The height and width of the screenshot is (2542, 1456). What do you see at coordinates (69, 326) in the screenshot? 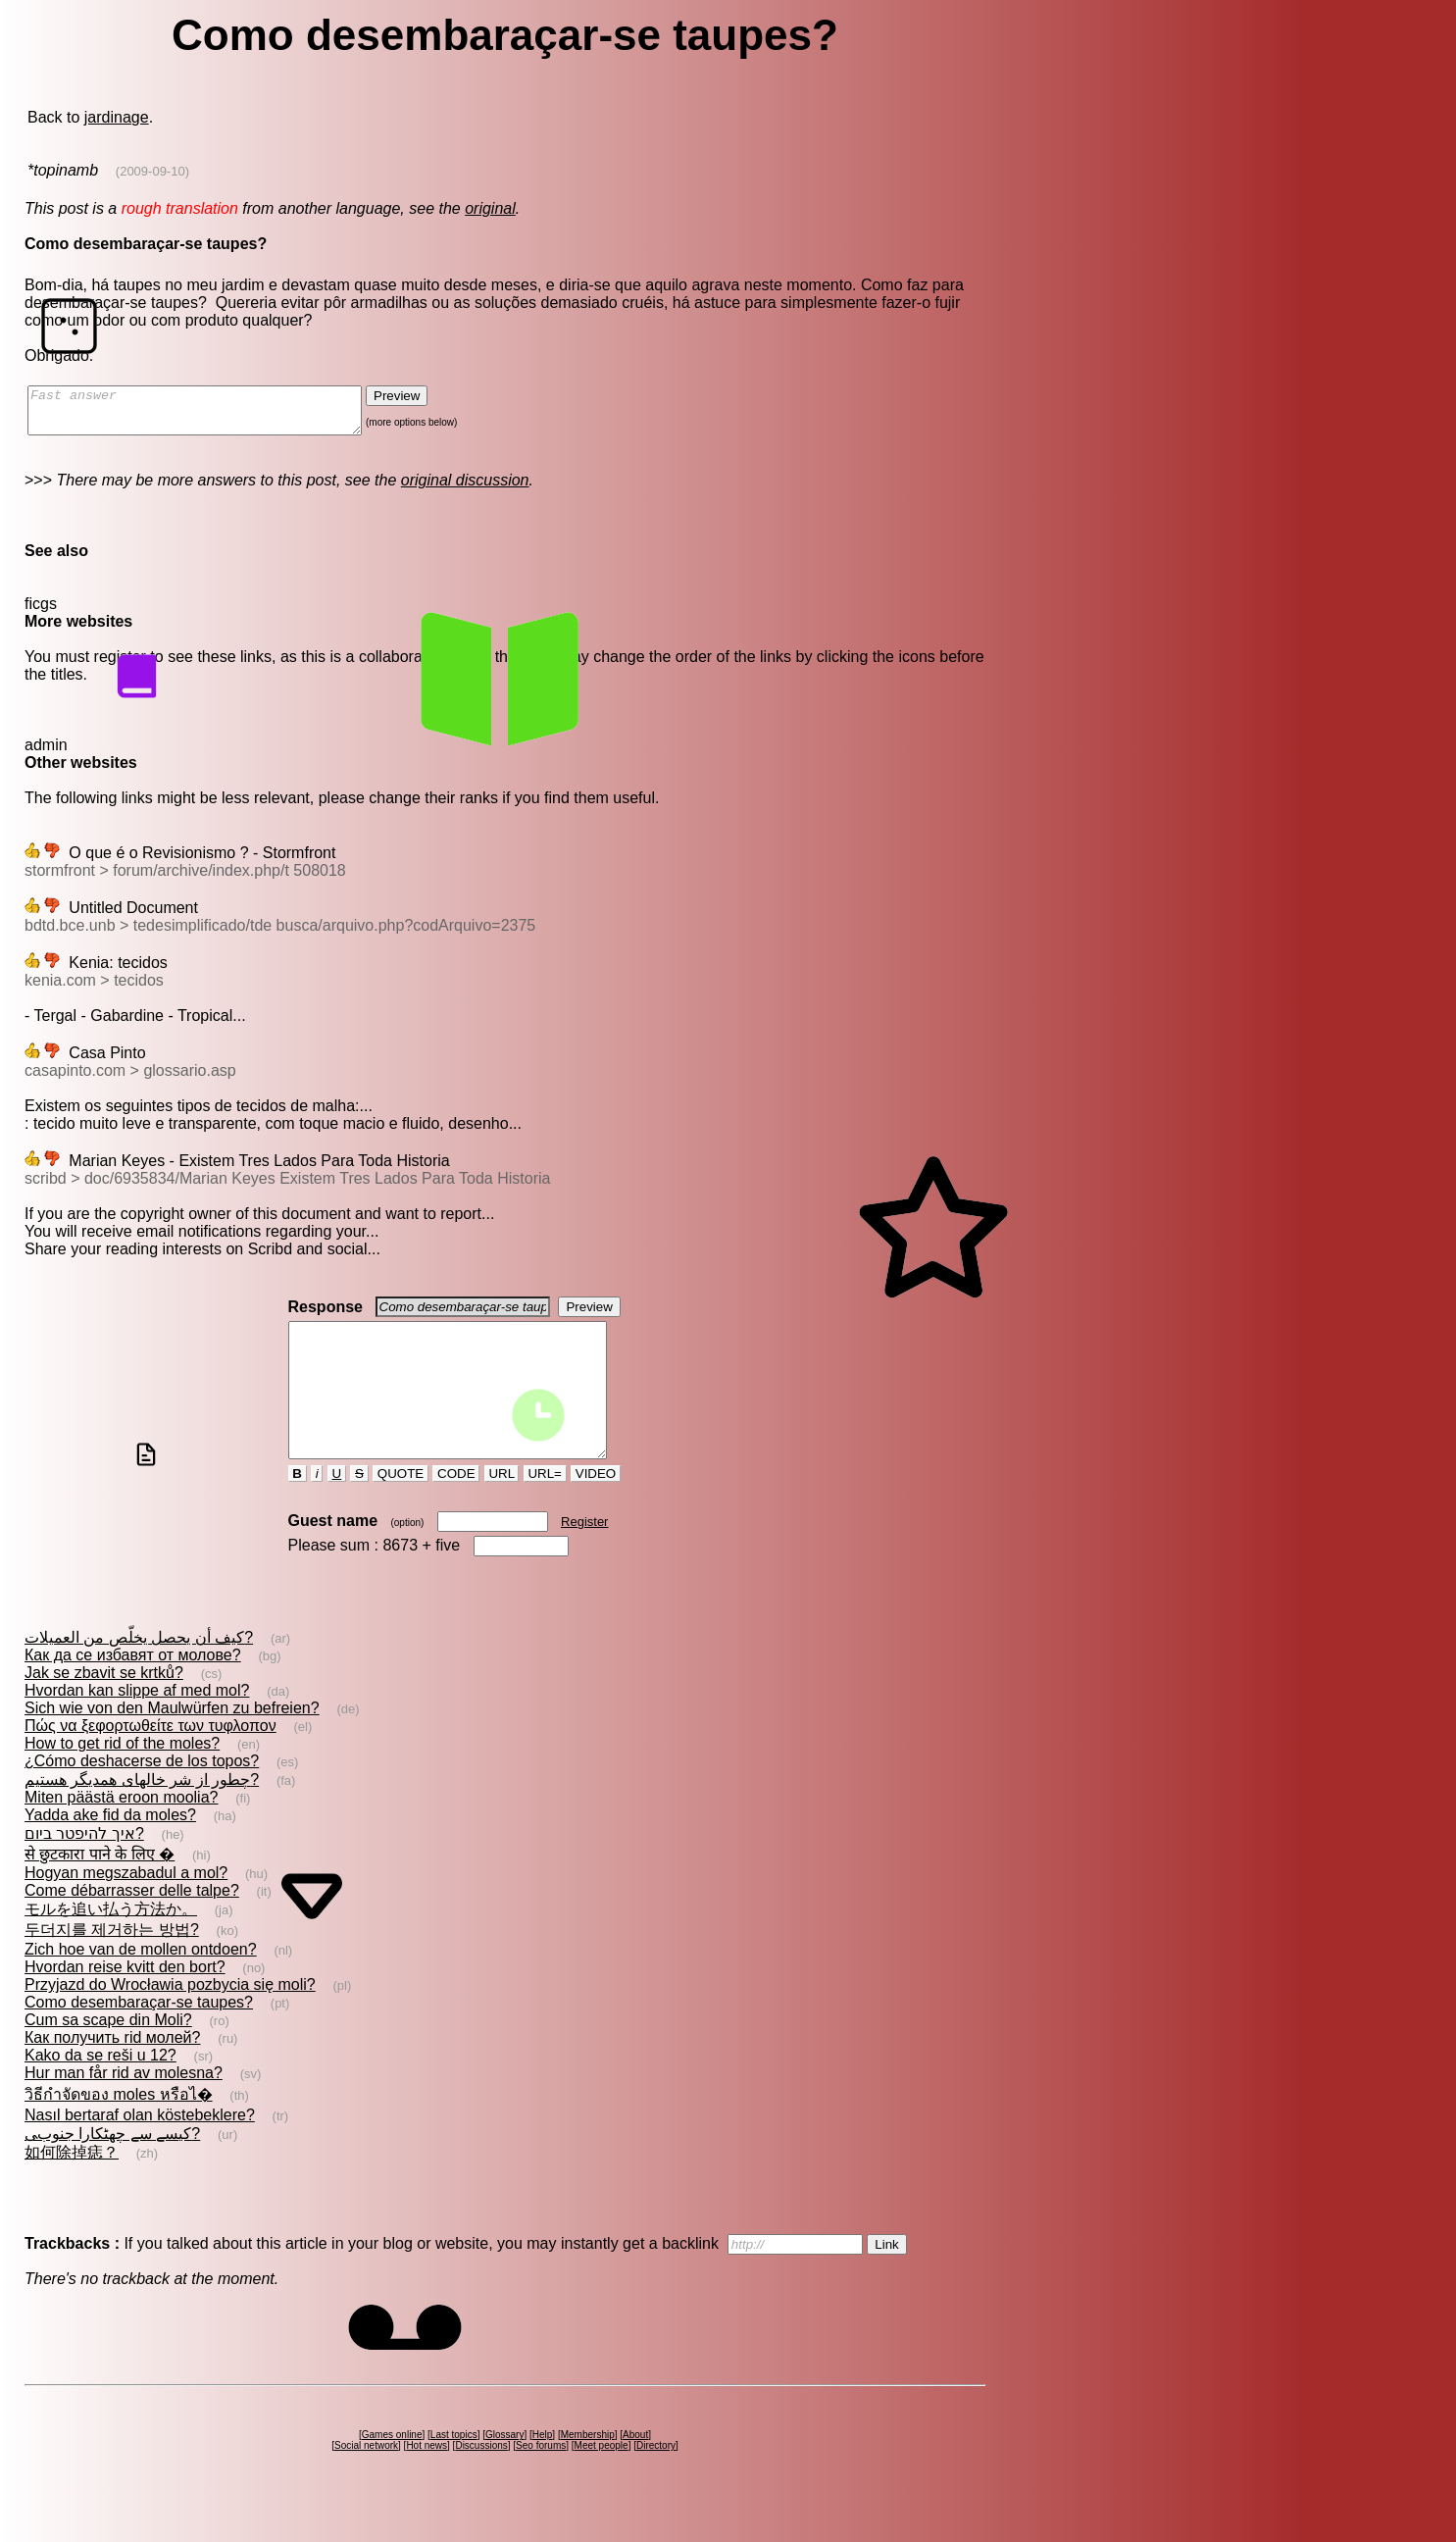
I see `roll dice or generate random number` at bounding box center [69, 326].